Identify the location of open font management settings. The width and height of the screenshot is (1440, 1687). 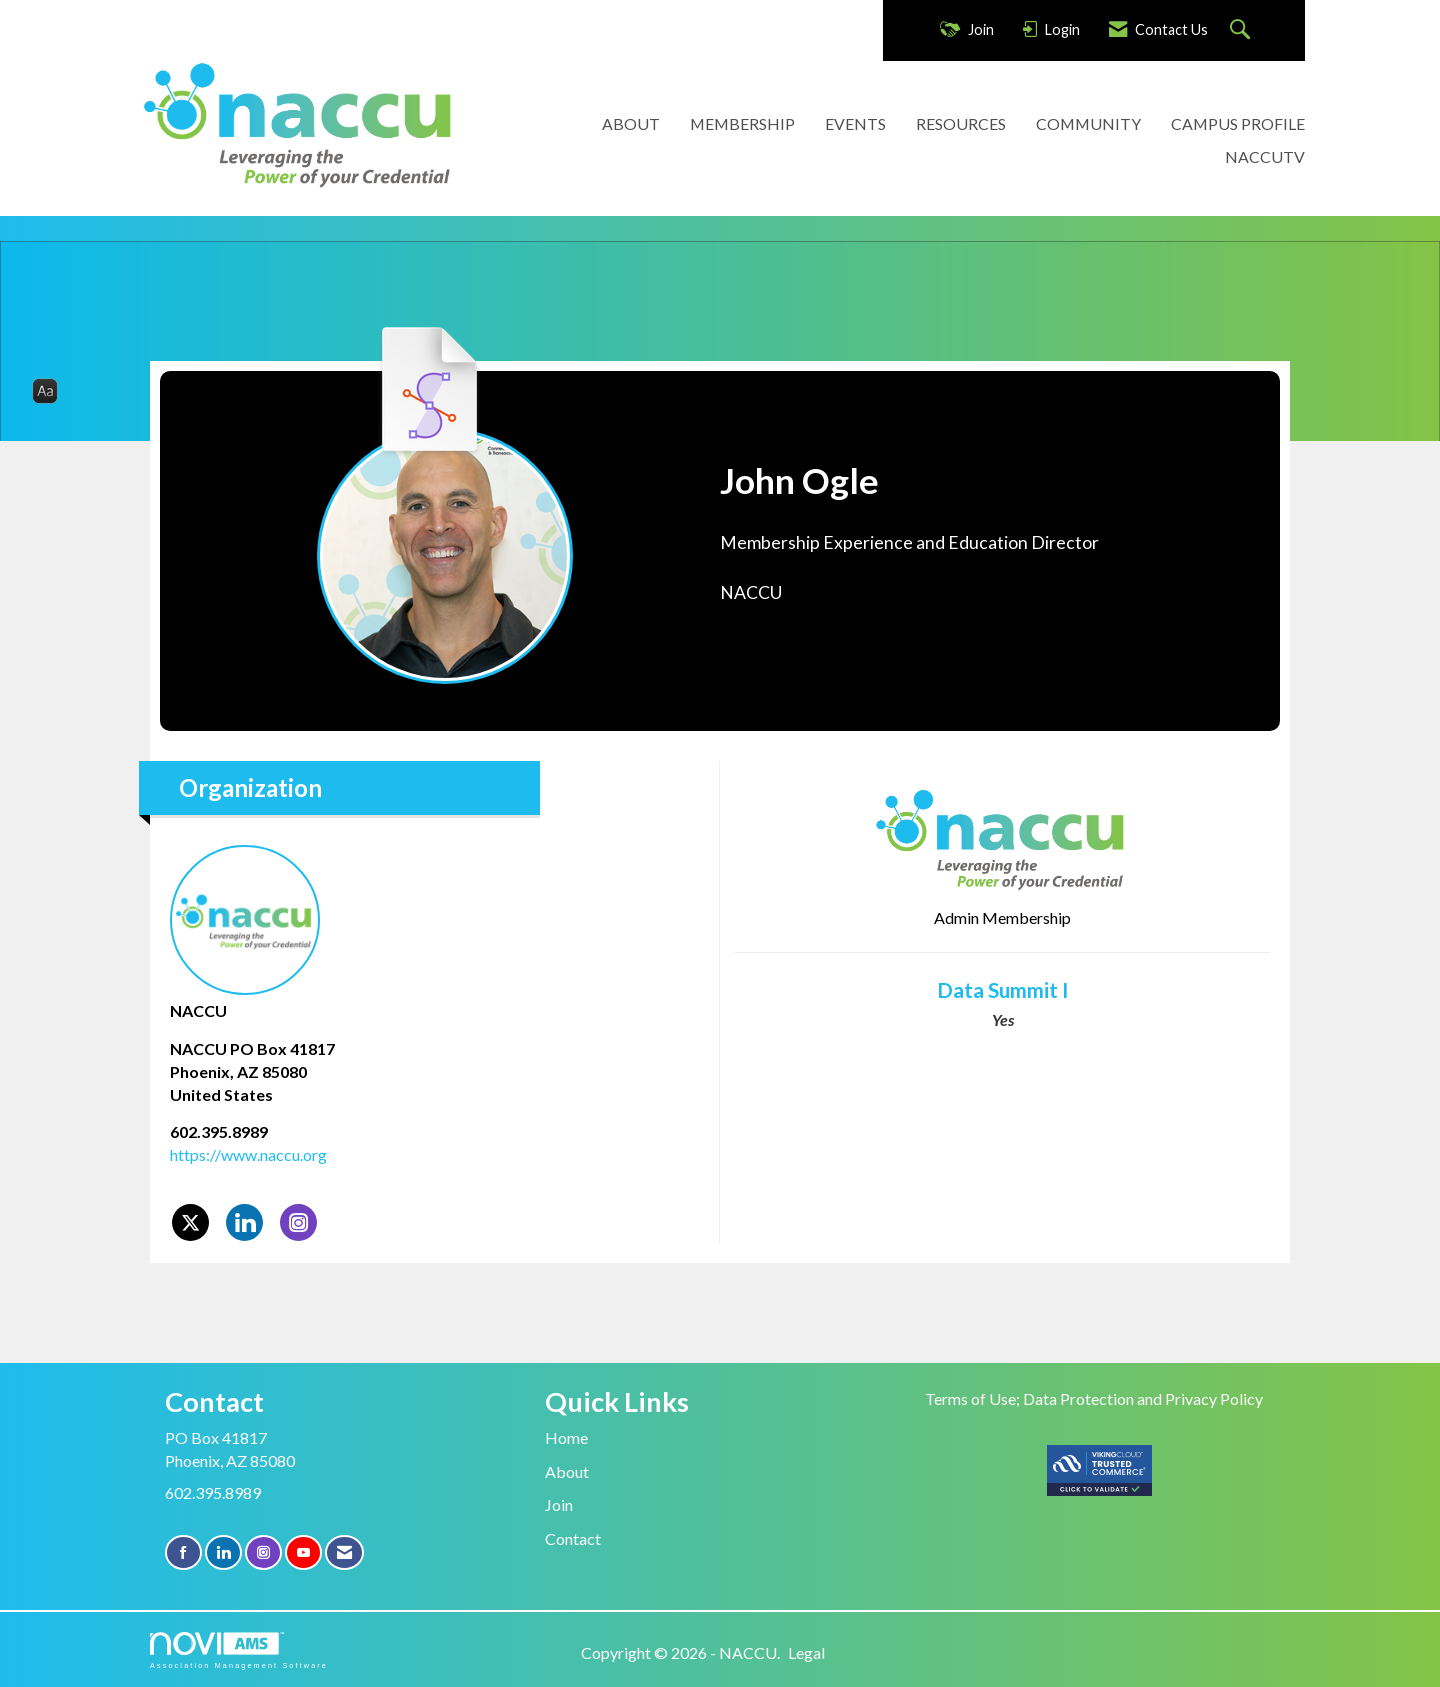
(45, 391).